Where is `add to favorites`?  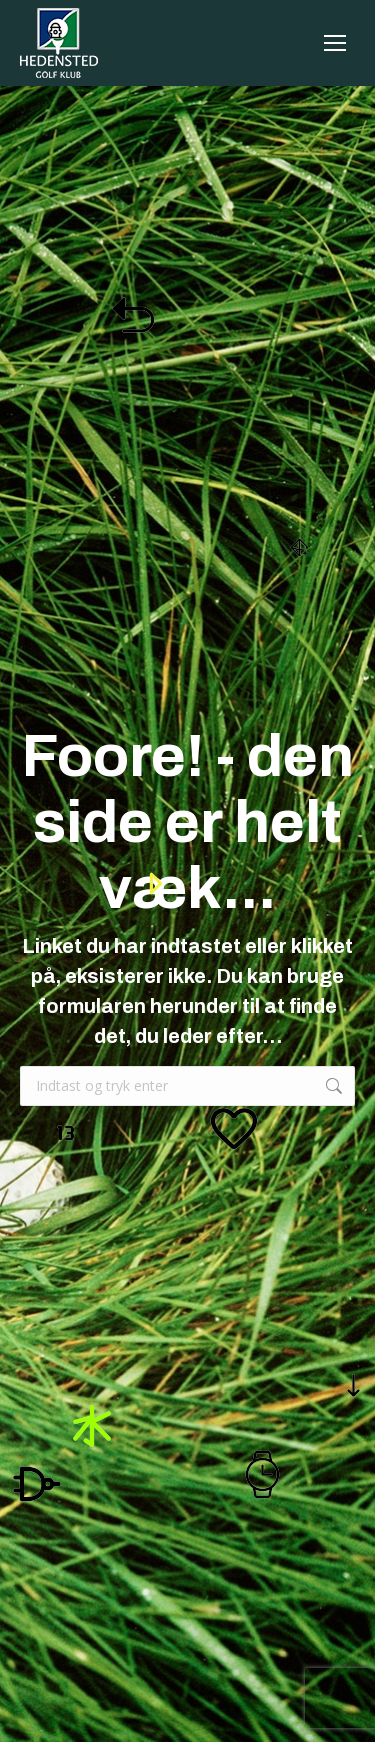 add to favorites is located at coordinates (234, 1129).